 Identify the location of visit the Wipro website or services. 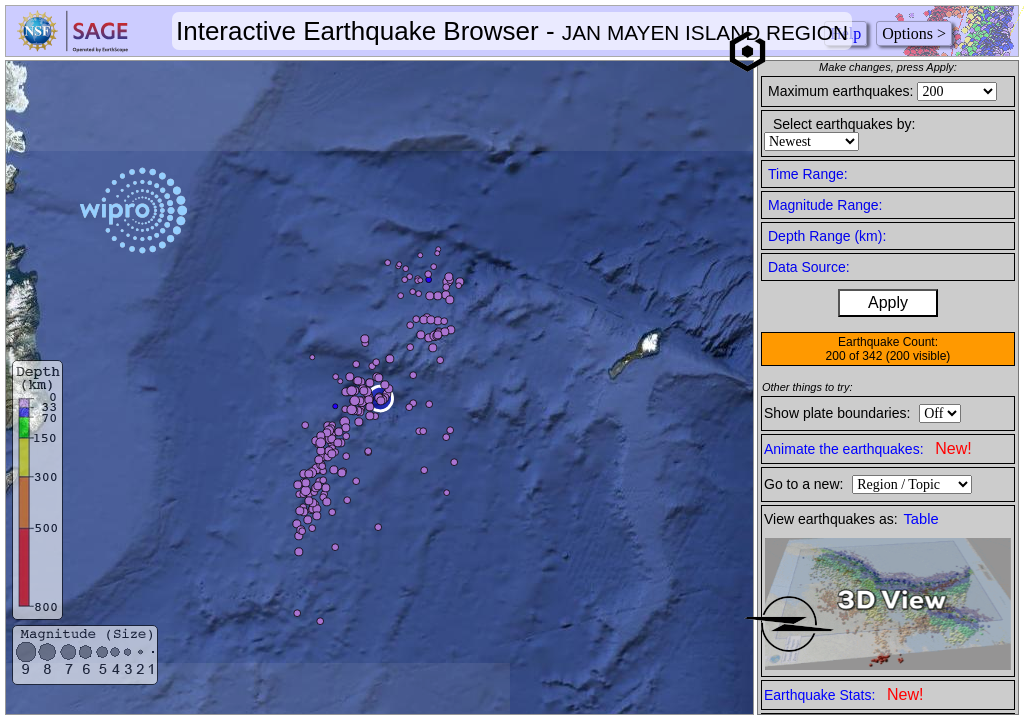
(133, 210).